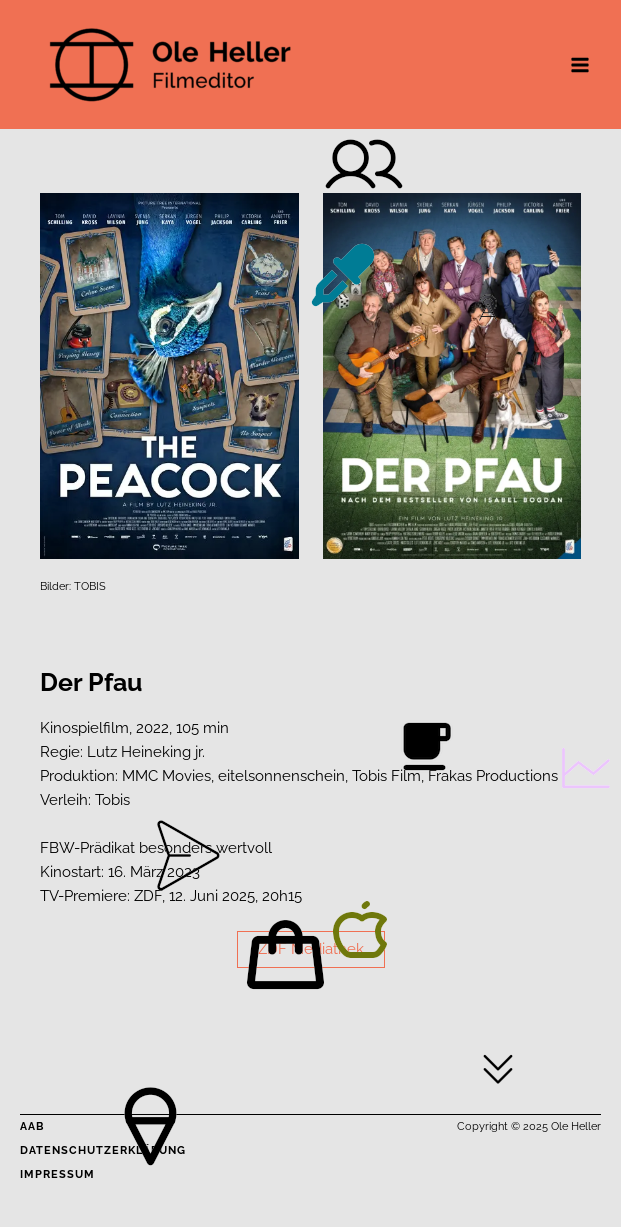 Image resolution: width=621 pixels, height=1227 pixels. What do you see at coordinates (362, 933) in the screenshot?
I see `apple company logo or branding` at bounding box center [362, 933].